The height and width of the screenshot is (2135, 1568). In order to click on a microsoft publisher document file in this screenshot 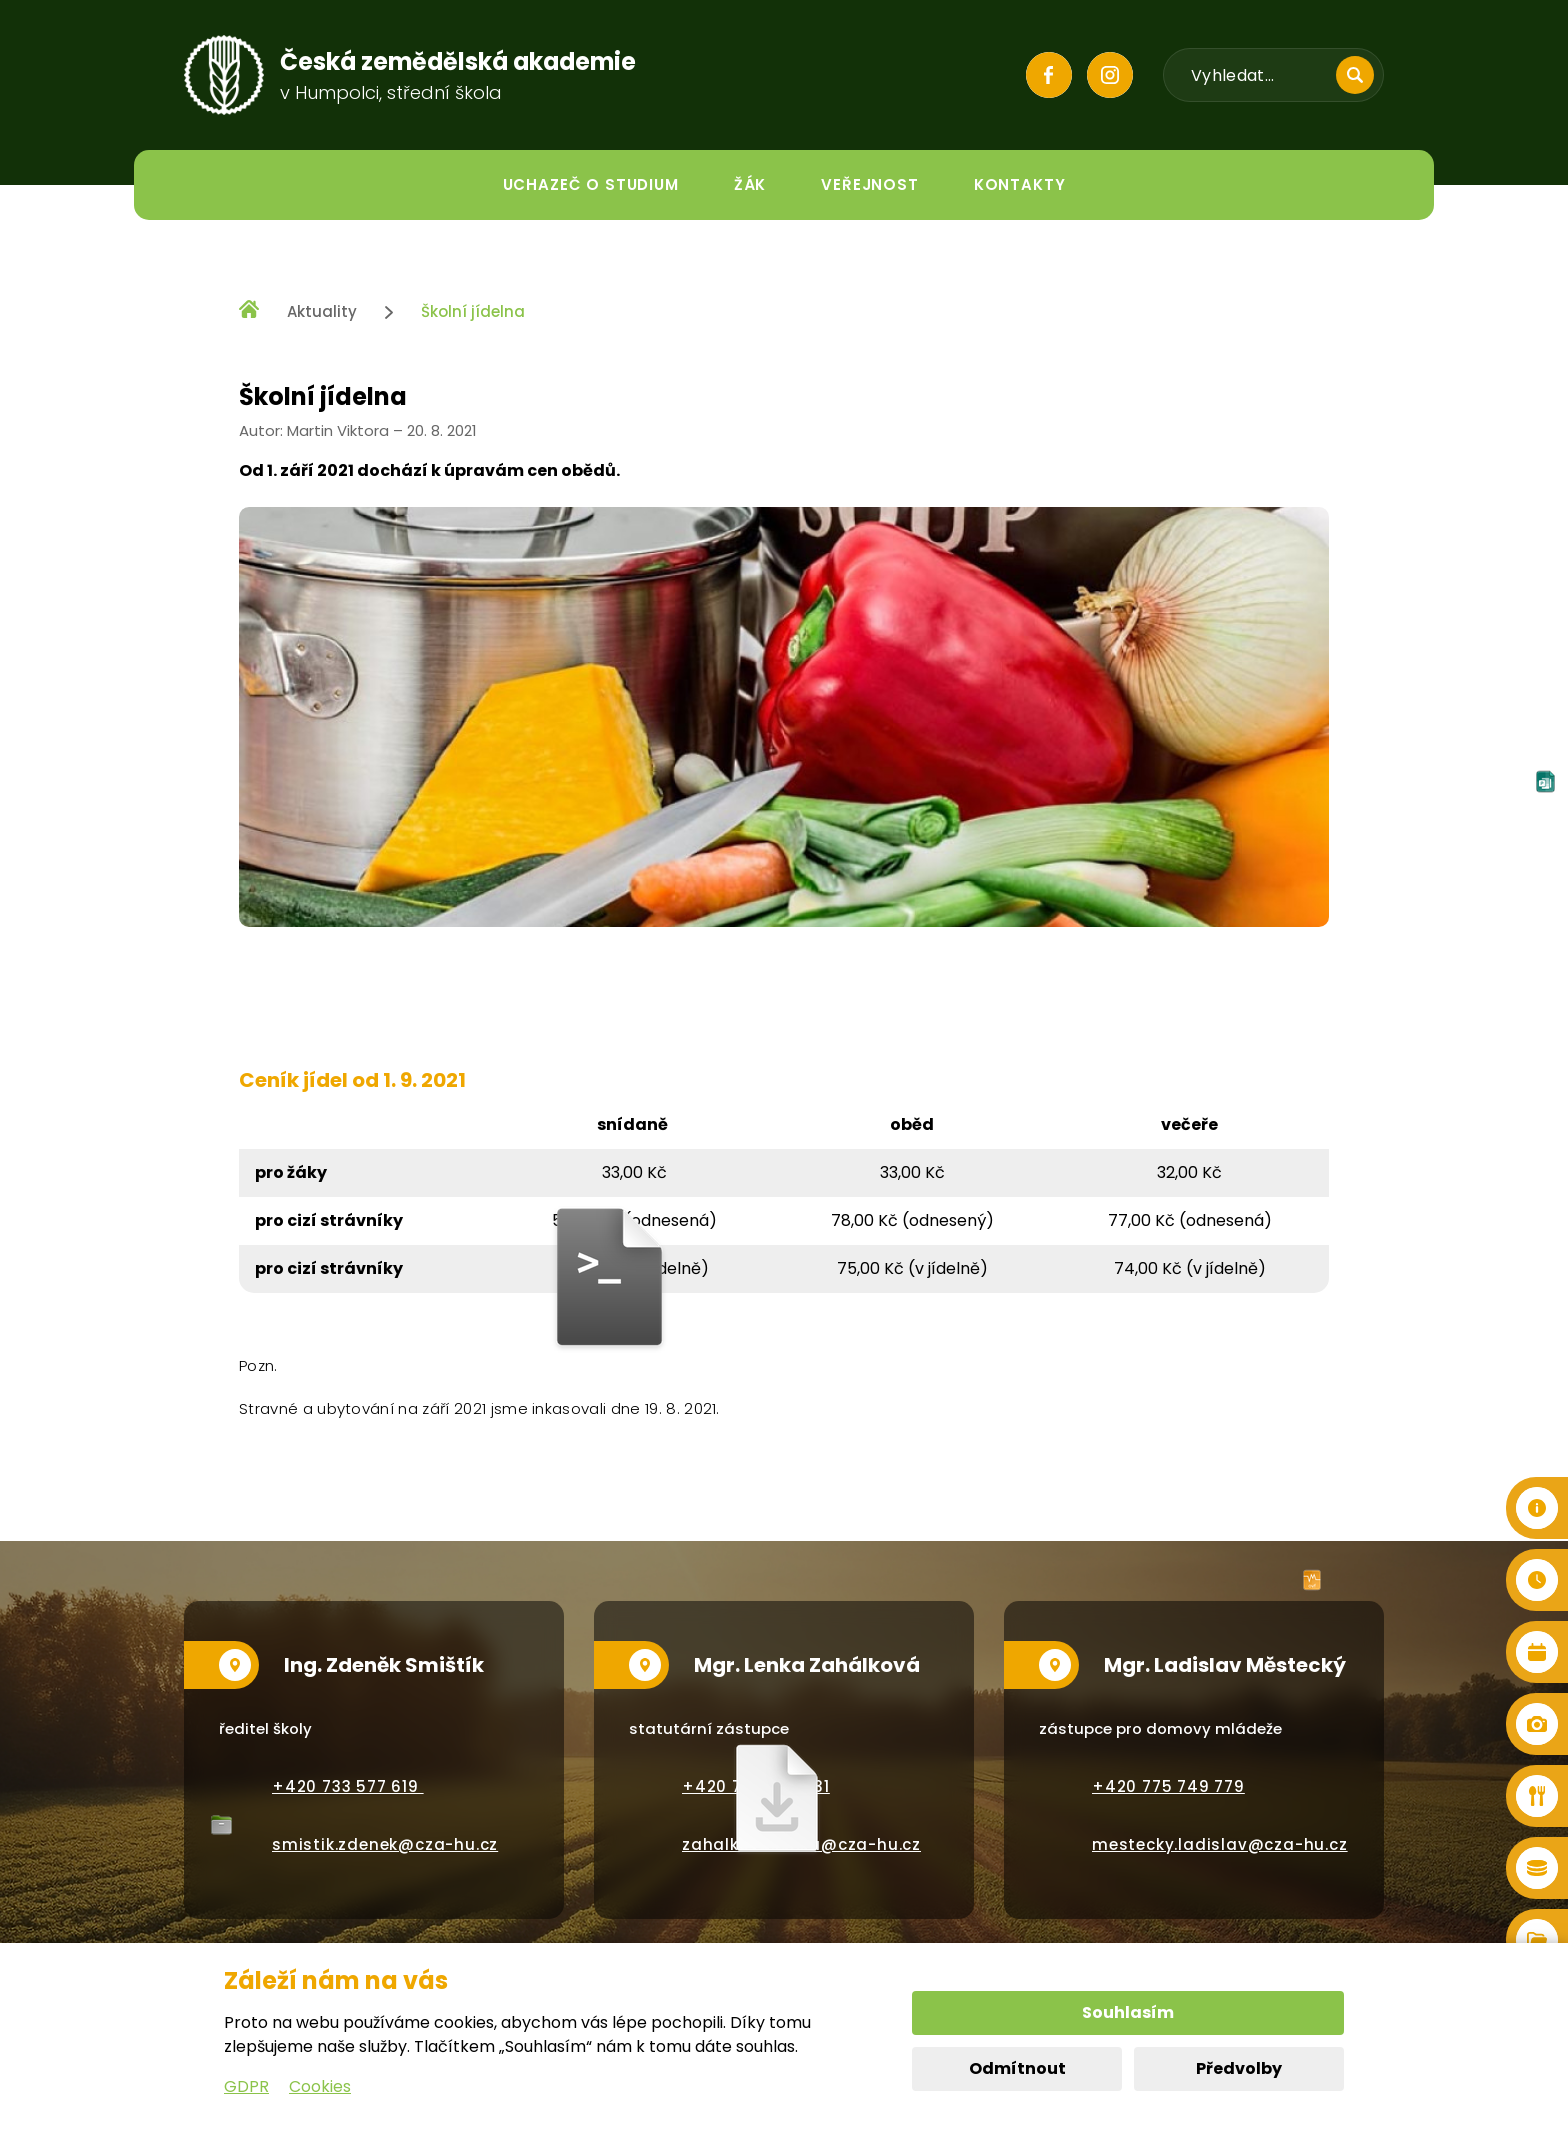, I will do `click(1545, 781)`.